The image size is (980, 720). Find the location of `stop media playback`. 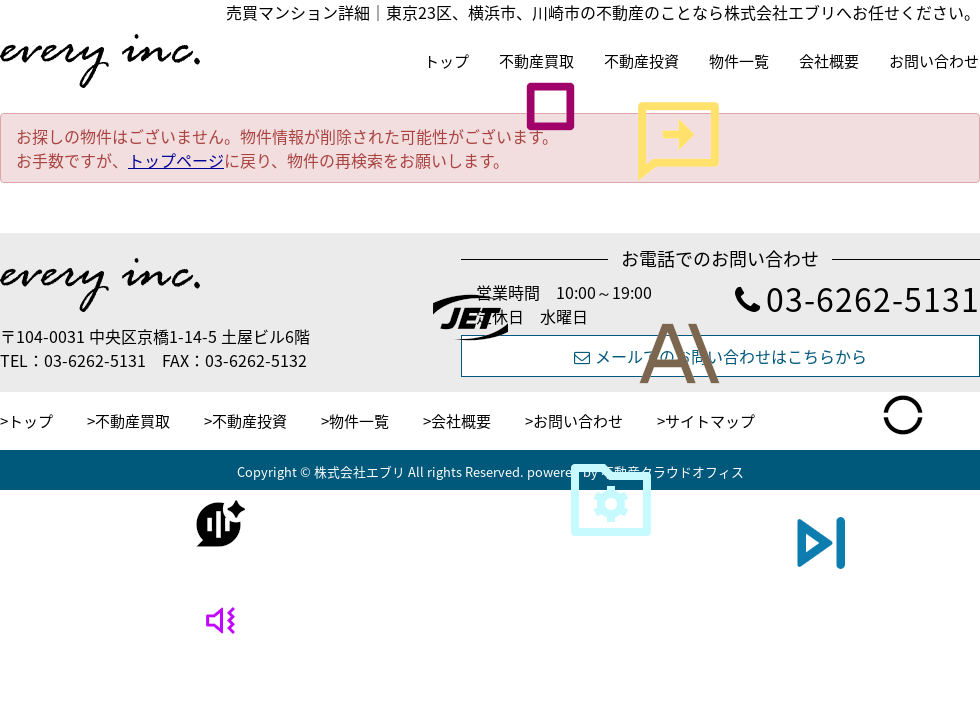

stop media playback is located at coordinates (550, 106).